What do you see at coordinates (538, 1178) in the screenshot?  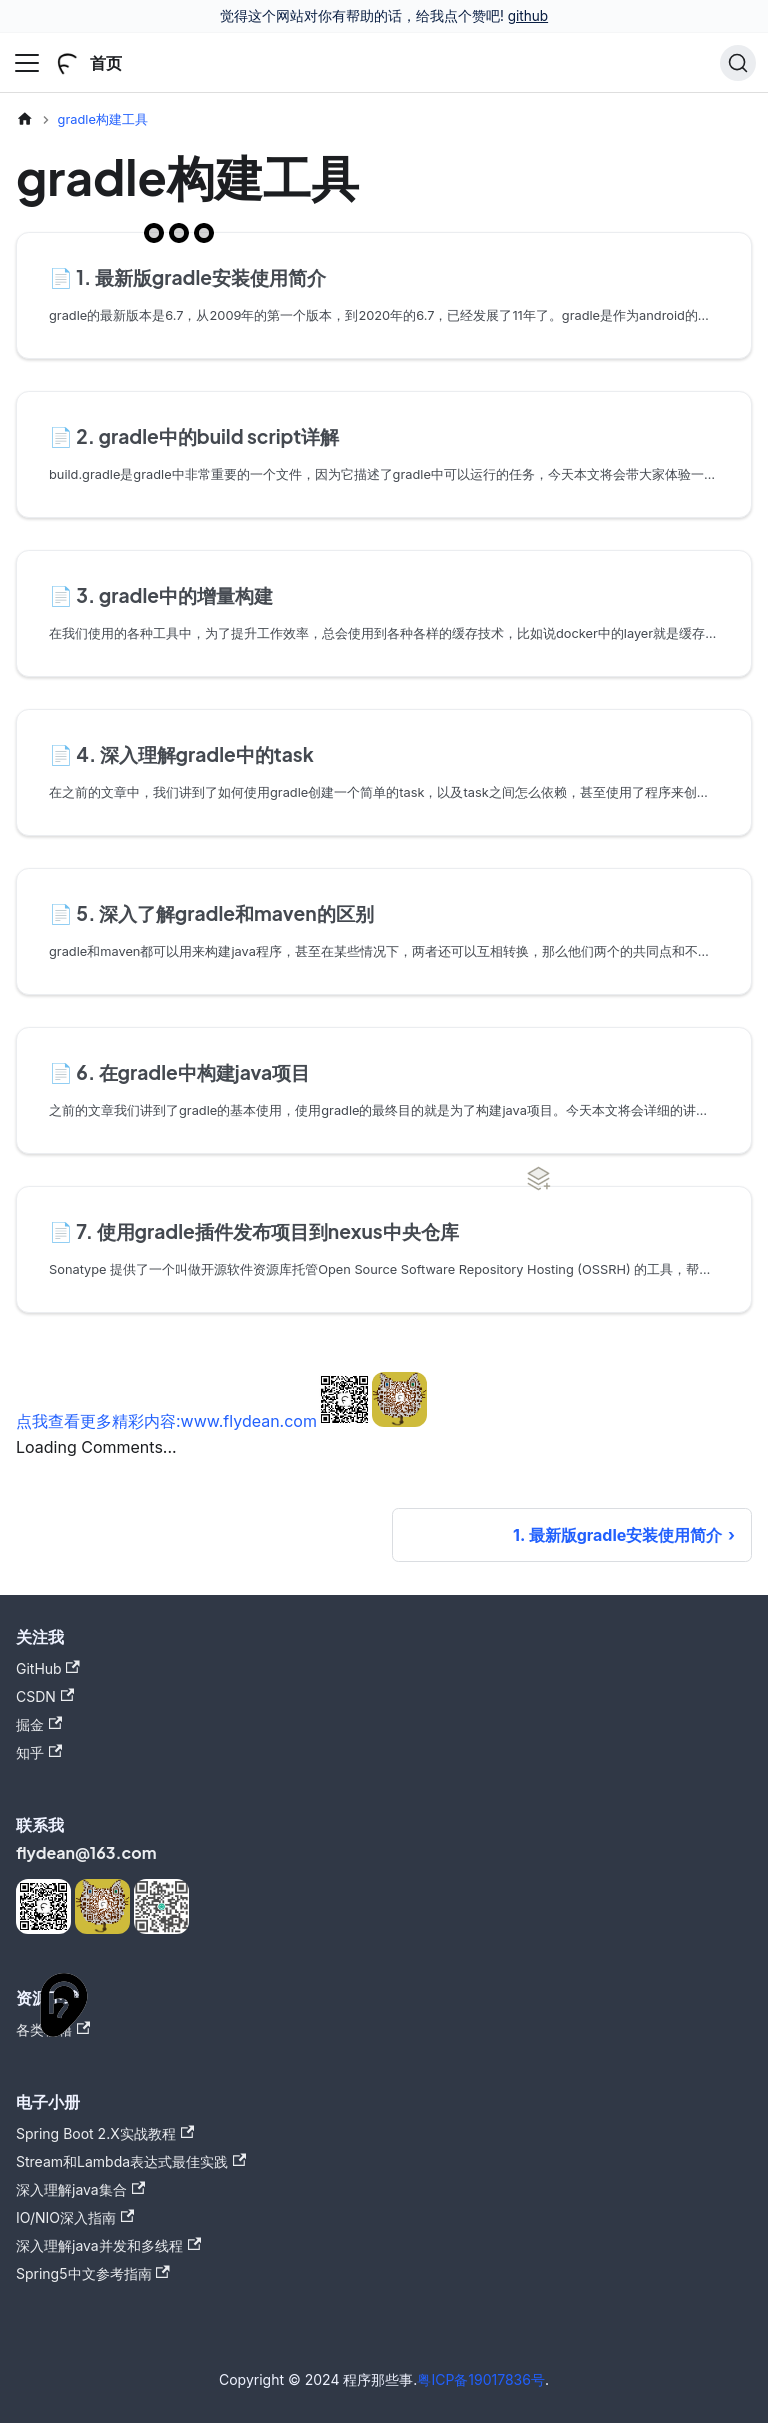 I see `add a new layer to the stack` at bounding box center [538, 1178].